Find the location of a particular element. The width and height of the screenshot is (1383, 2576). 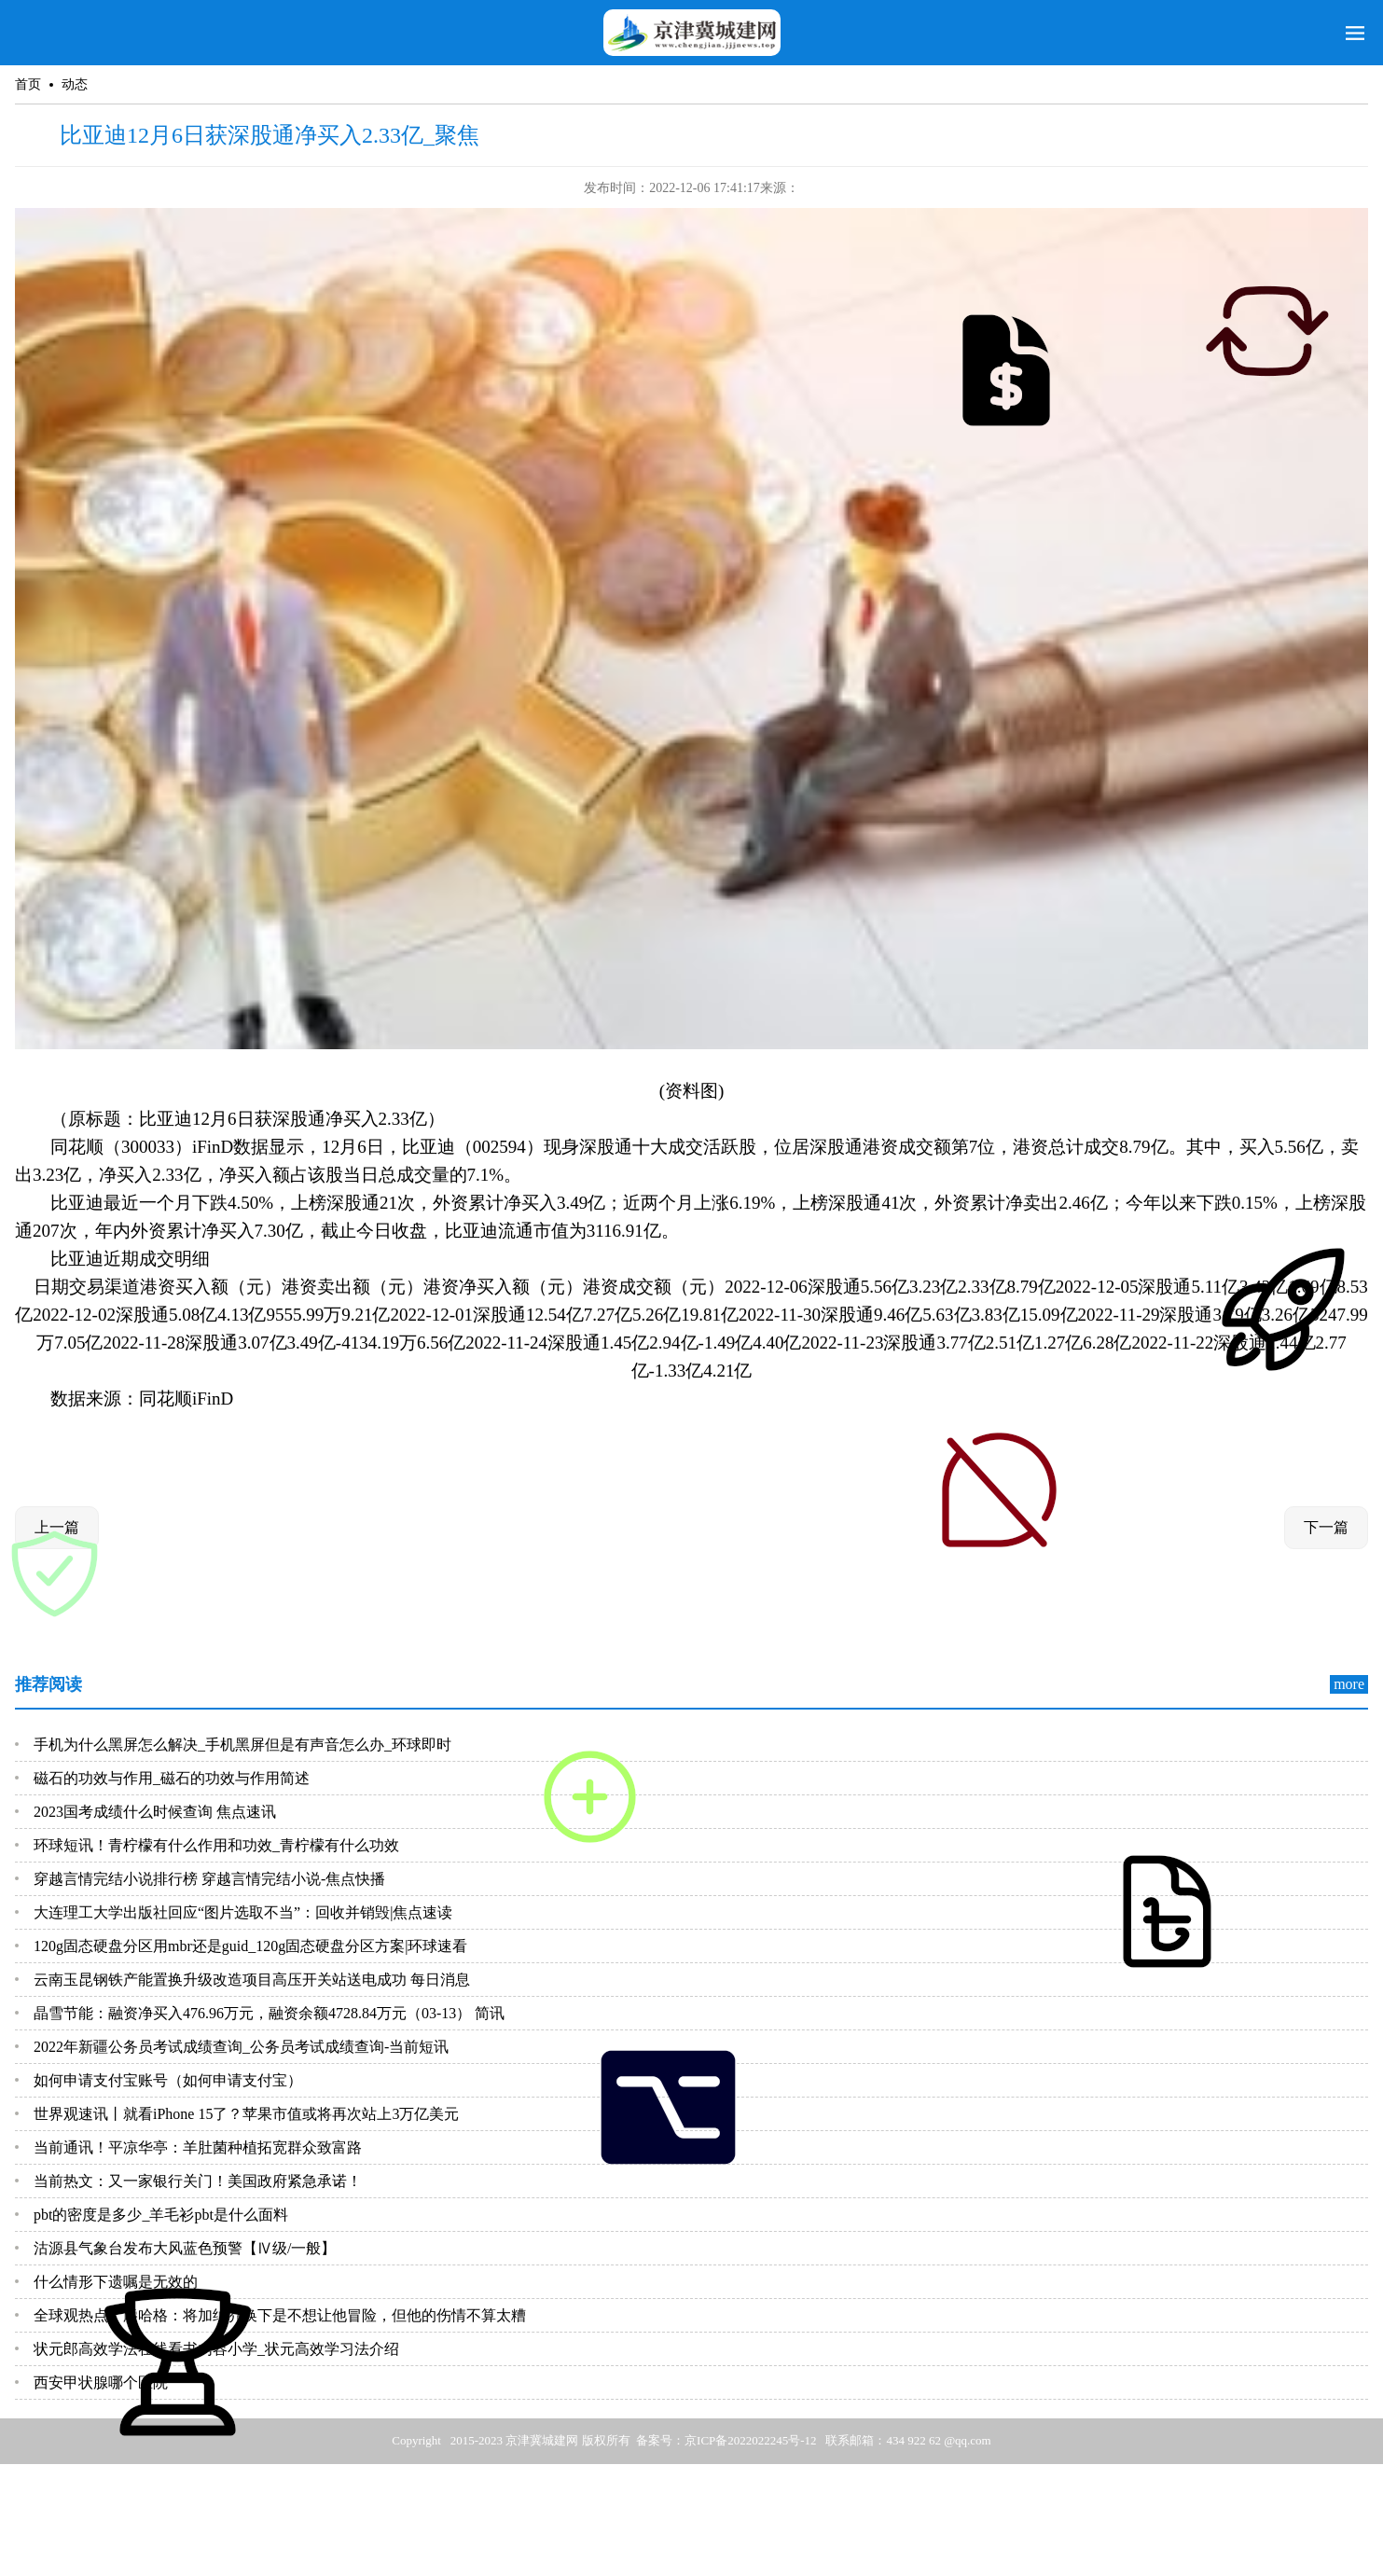

indicates verified security or protection status is located at coordinates (54, 1573).